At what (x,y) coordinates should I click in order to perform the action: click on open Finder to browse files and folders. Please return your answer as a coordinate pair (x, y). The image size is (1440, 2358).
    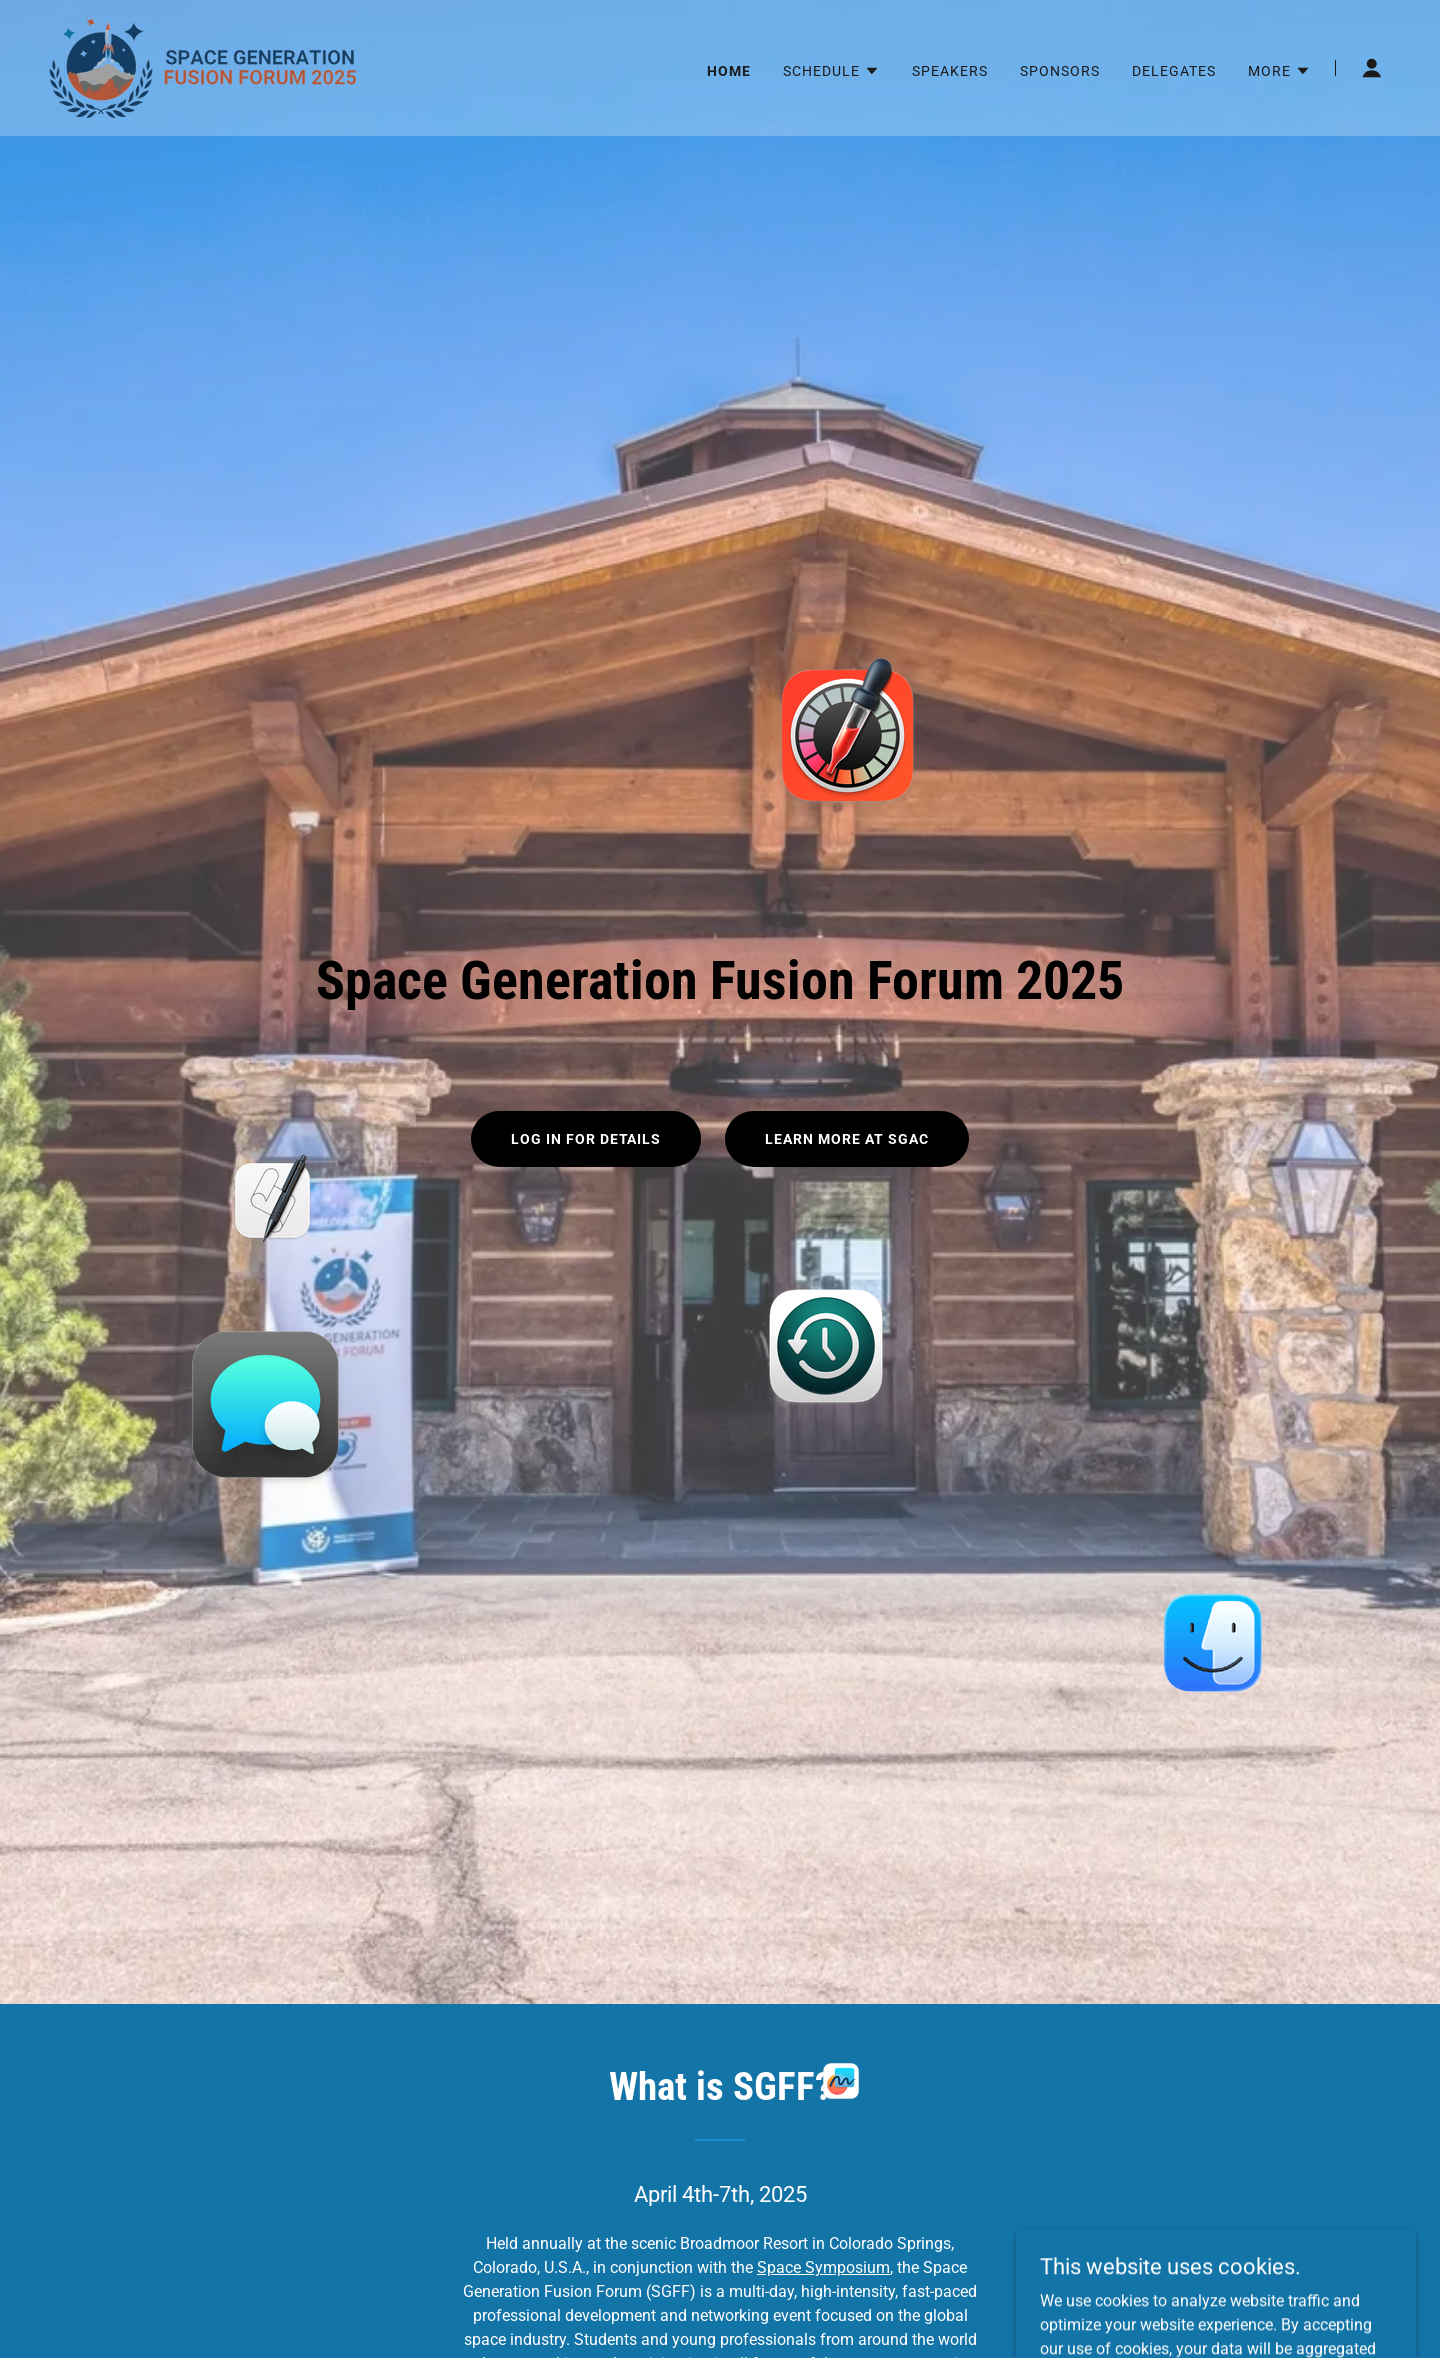
    Looking at the image, I should click on (1213, 1643).